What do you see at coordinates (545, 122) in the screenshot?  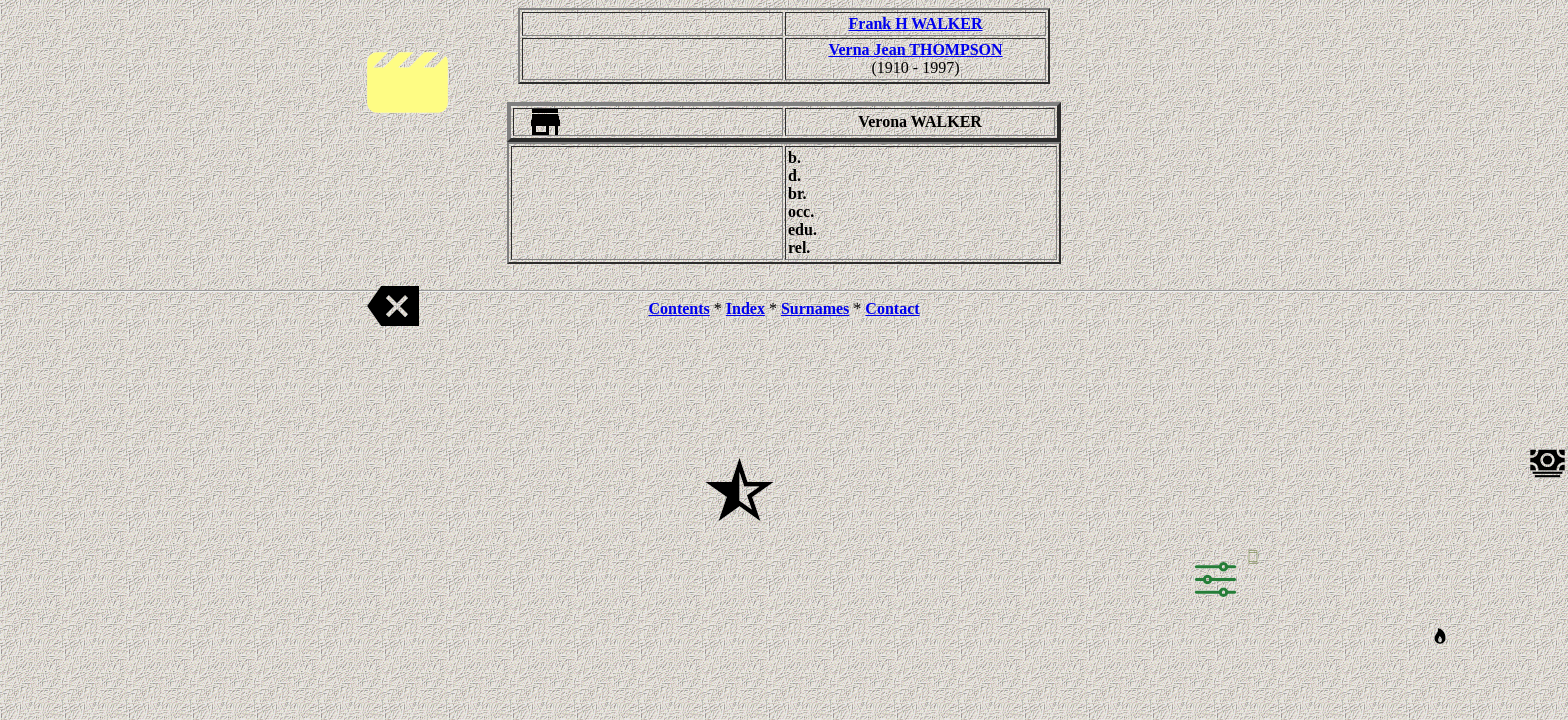 I see `find nearby stores or shopping locations` at bounding box center [545, 122].